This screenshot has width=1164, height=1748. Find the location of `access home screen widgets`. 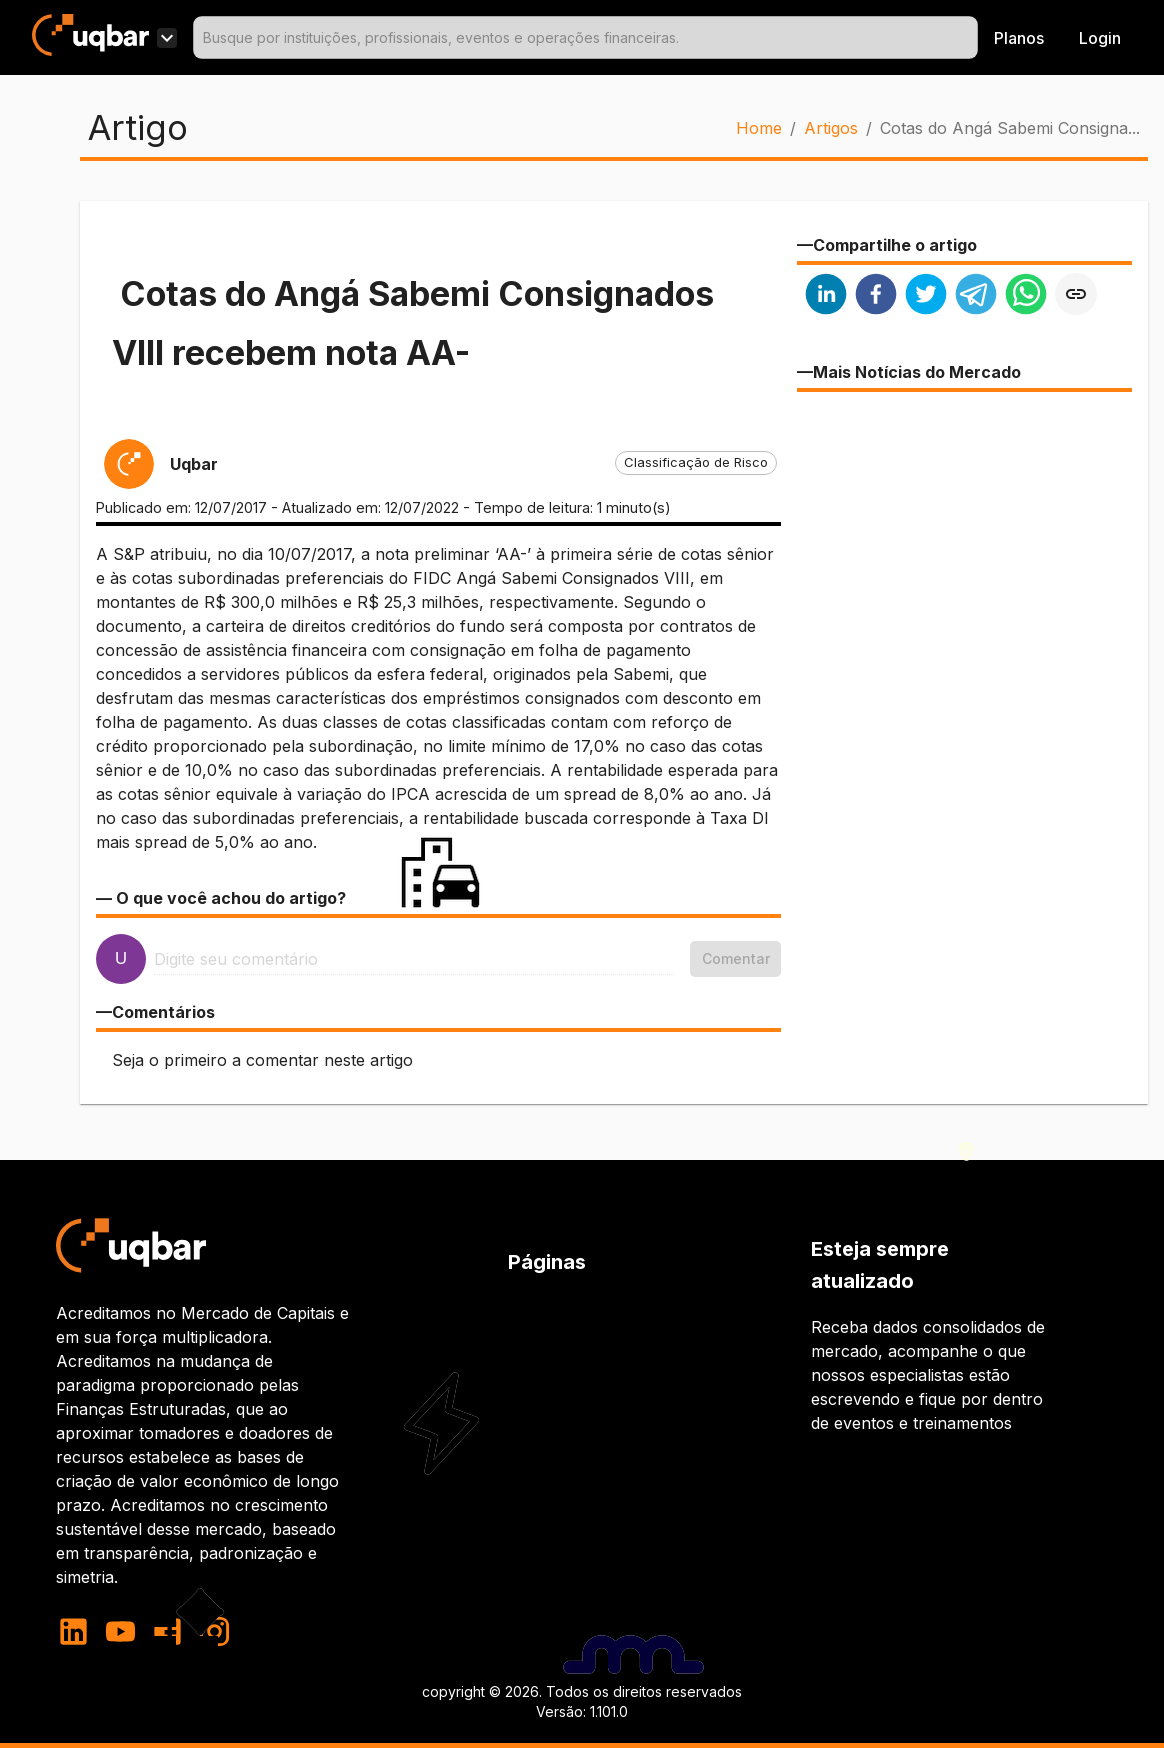

access home screen widgets is located at coordinates (180, 1631).